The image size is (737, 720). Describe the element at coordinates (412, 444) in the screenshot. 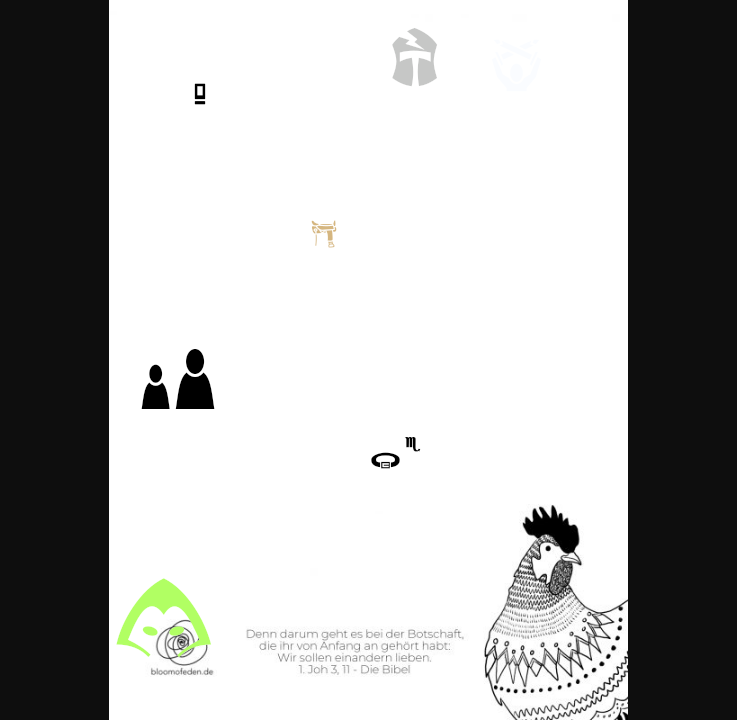

I see `view scorpio zodiac sign` at that location.